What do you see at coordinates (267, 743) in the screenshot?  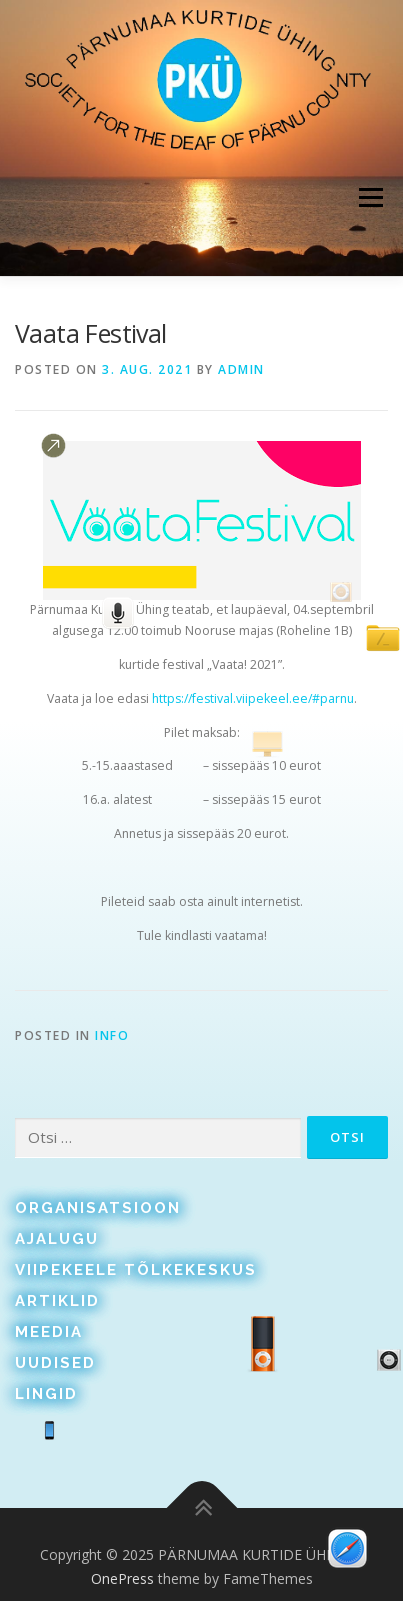 I see `represents a yellow iMac device in system preferences` at bounding box center [267, 743].